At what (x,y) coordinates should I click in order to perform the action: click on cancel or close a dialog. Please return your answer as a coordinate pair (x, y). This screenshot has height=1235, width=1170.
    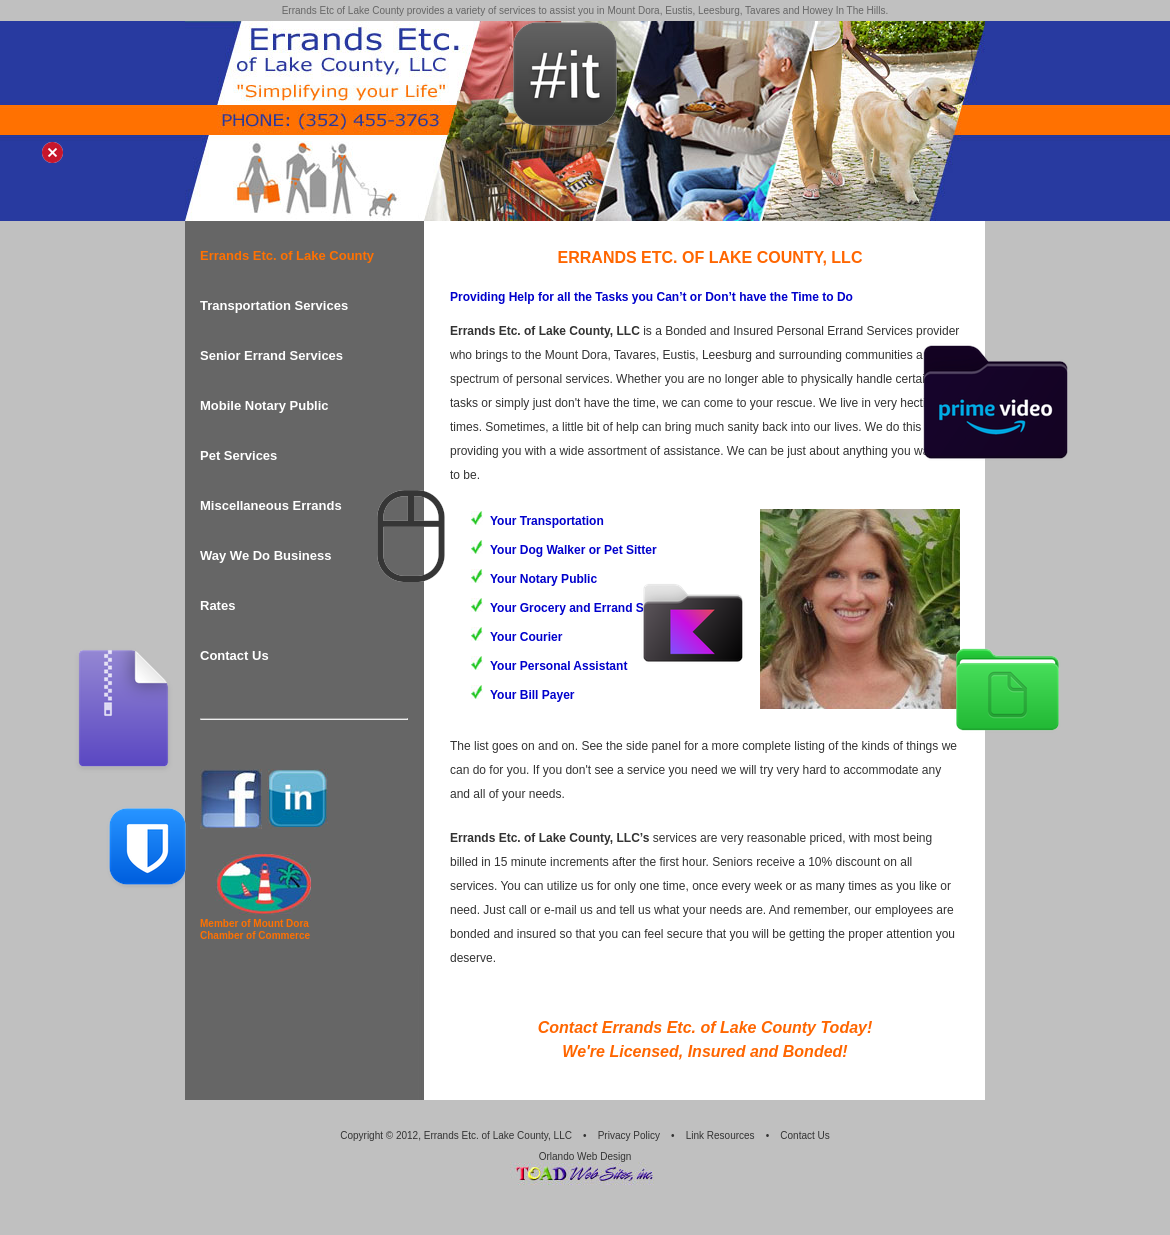
    Looking at the image, I should click on (52, 152).